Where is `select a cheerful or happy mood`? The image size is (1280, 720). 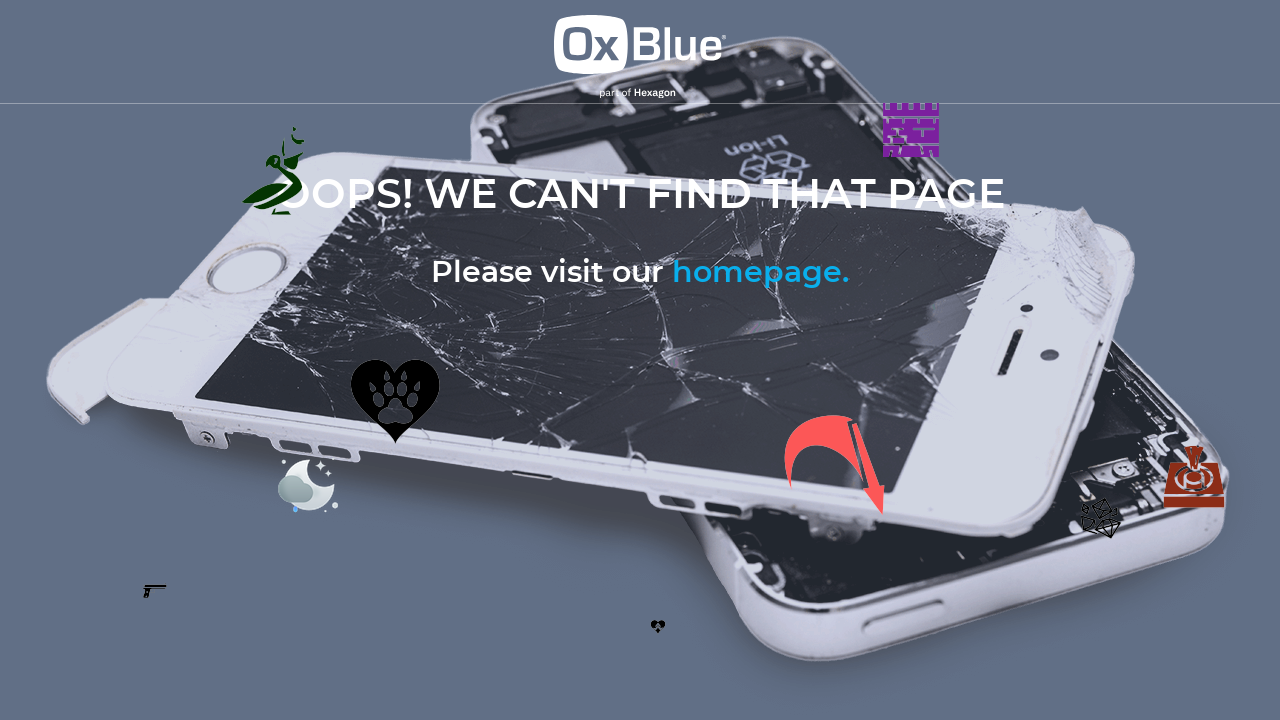 select a cheerful or happy mood is located at coordinates (658, 627).